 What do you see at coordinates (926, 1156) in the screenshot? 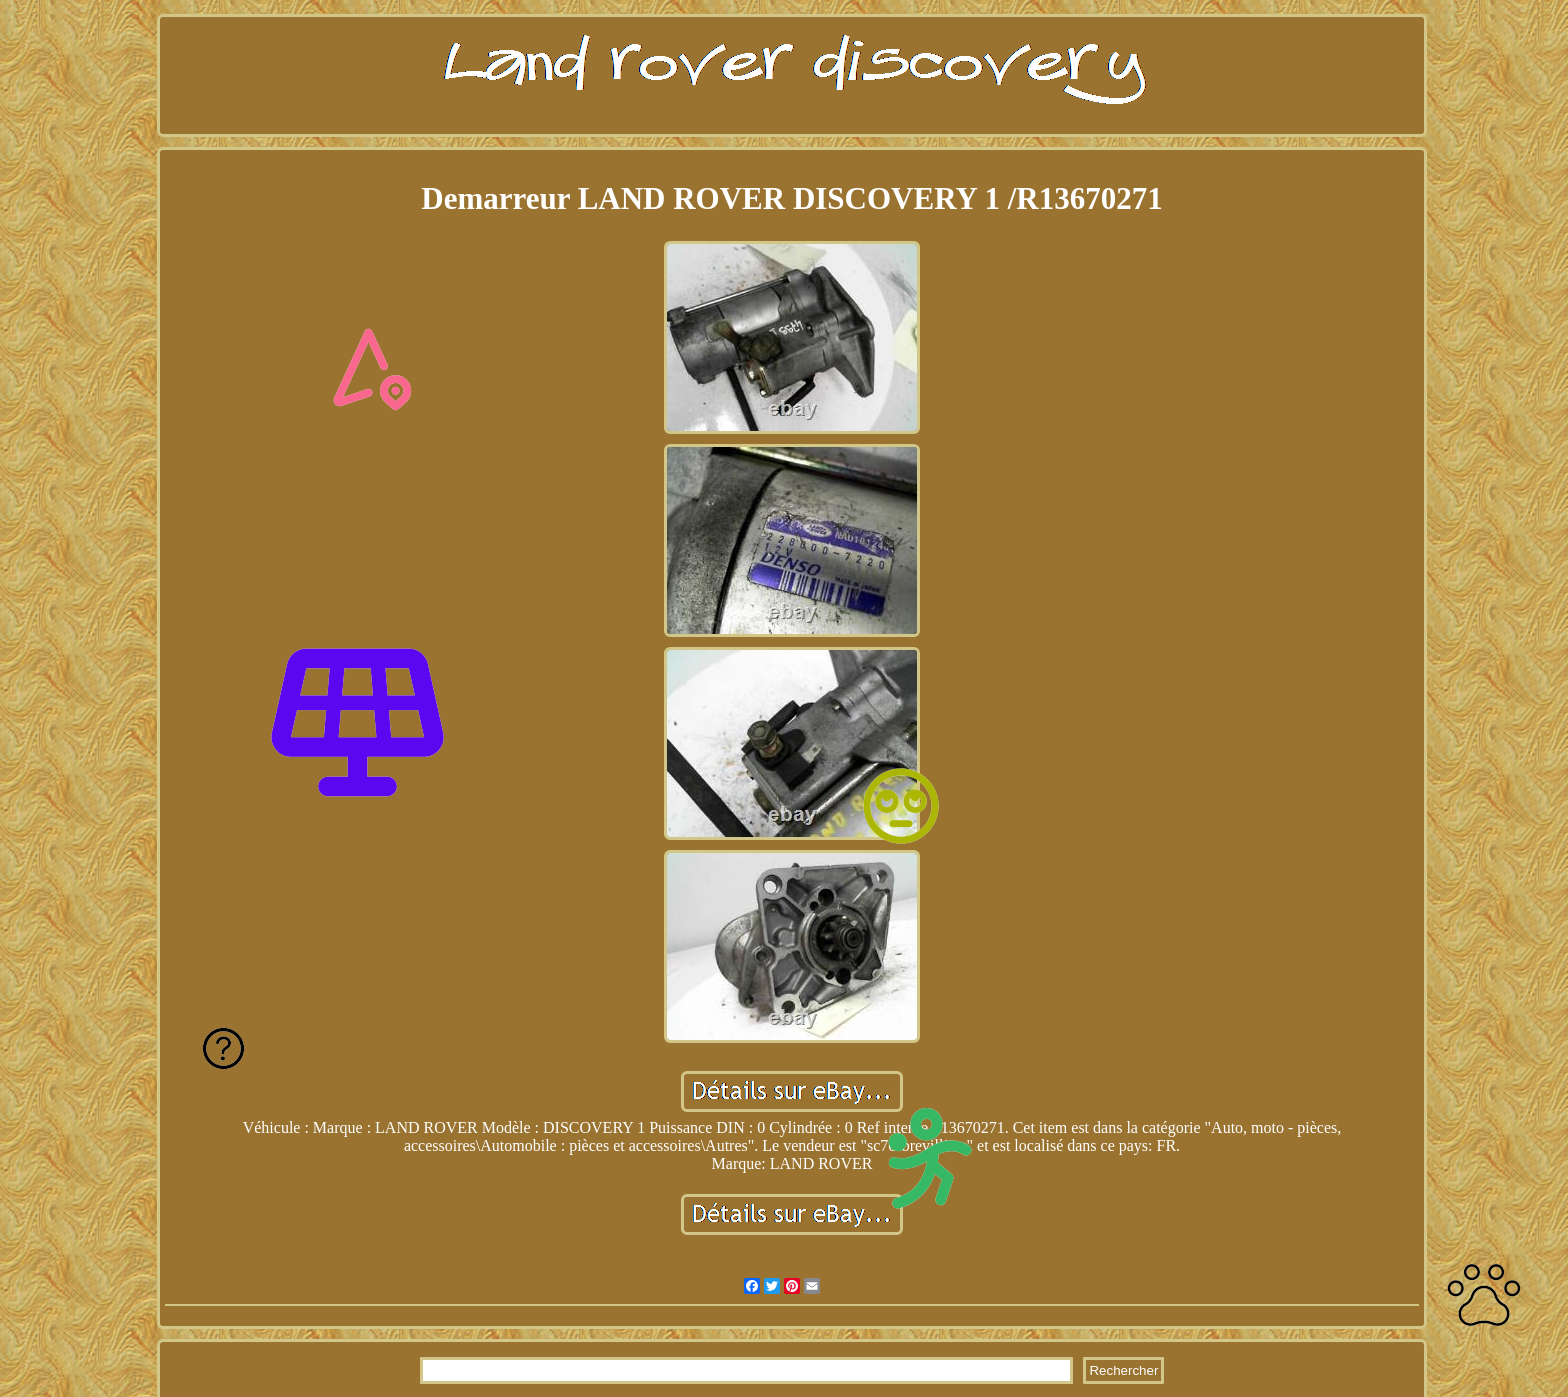
I see `access throwing or toss-related sports activities` at bounding box center [926, 1156].